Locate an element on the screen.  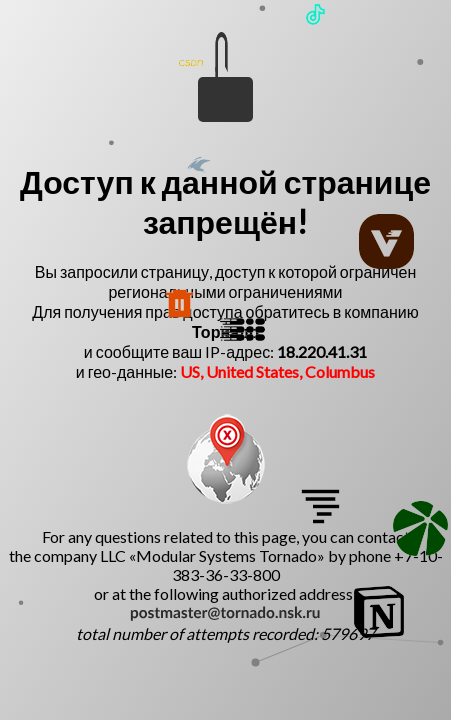
indicates tornado or severe weather warning is located at coordinates (320, 506).